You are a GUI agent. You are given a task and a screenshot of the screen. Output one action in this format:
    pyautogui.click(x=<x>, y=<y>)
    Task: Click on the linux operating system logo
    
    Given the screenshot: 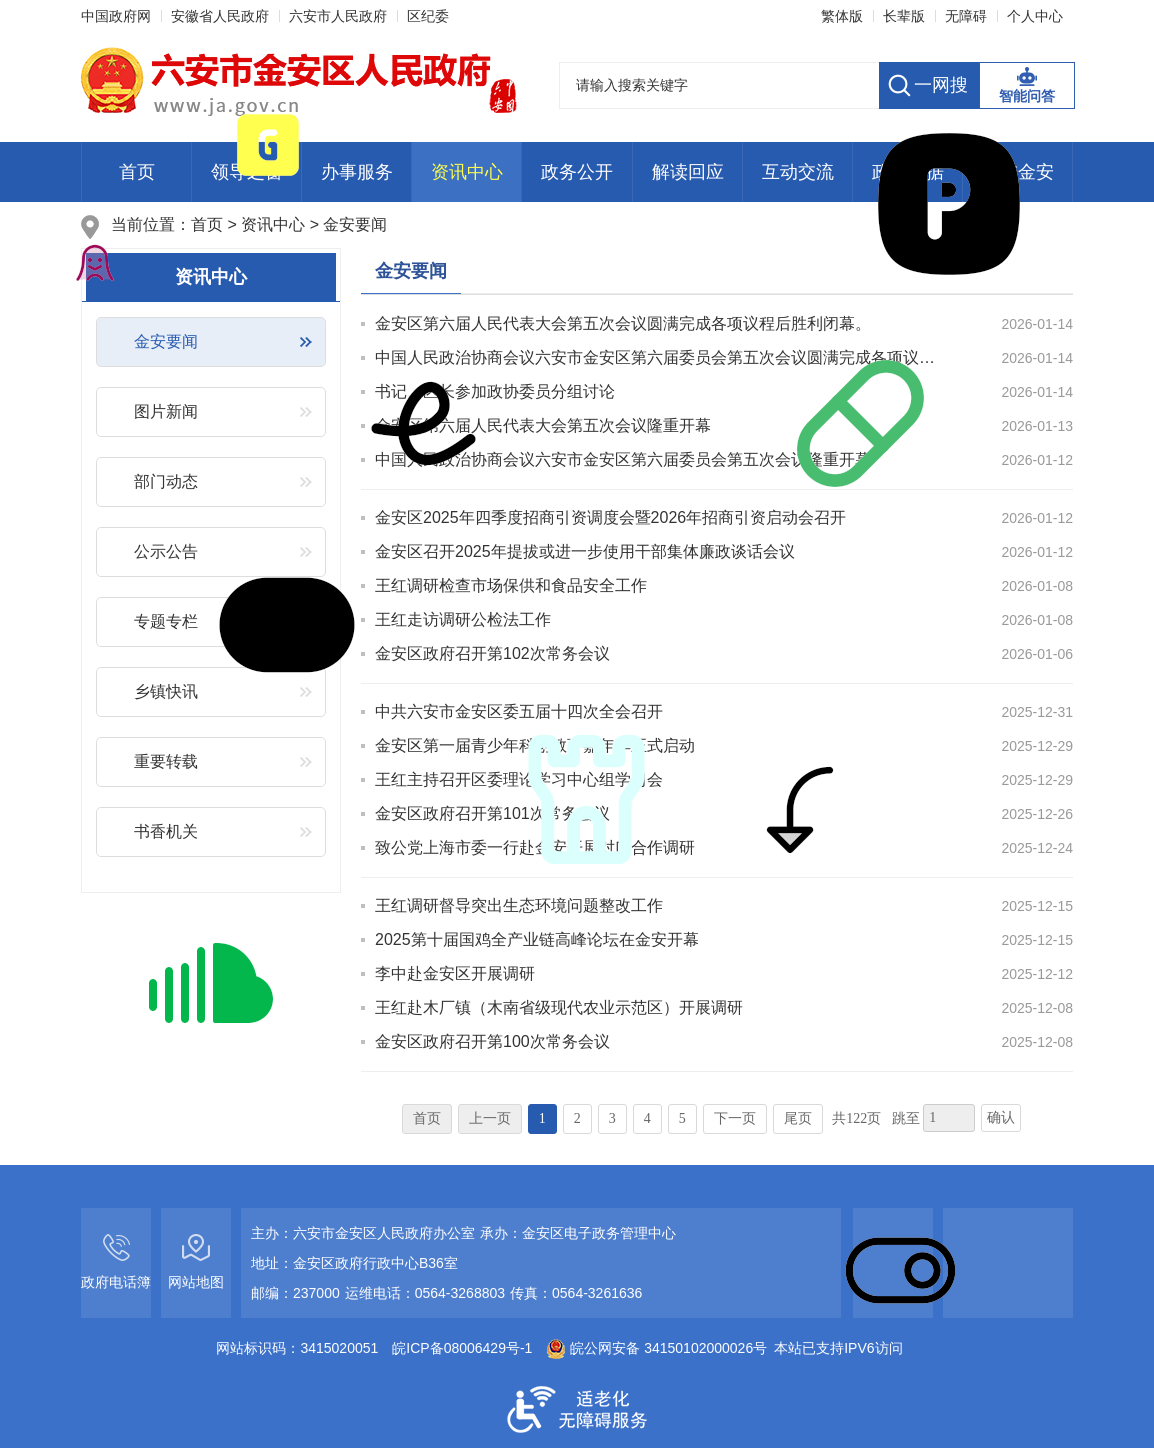 What is the action you would take?
    pyautogui.click(x=95, y=265)
    